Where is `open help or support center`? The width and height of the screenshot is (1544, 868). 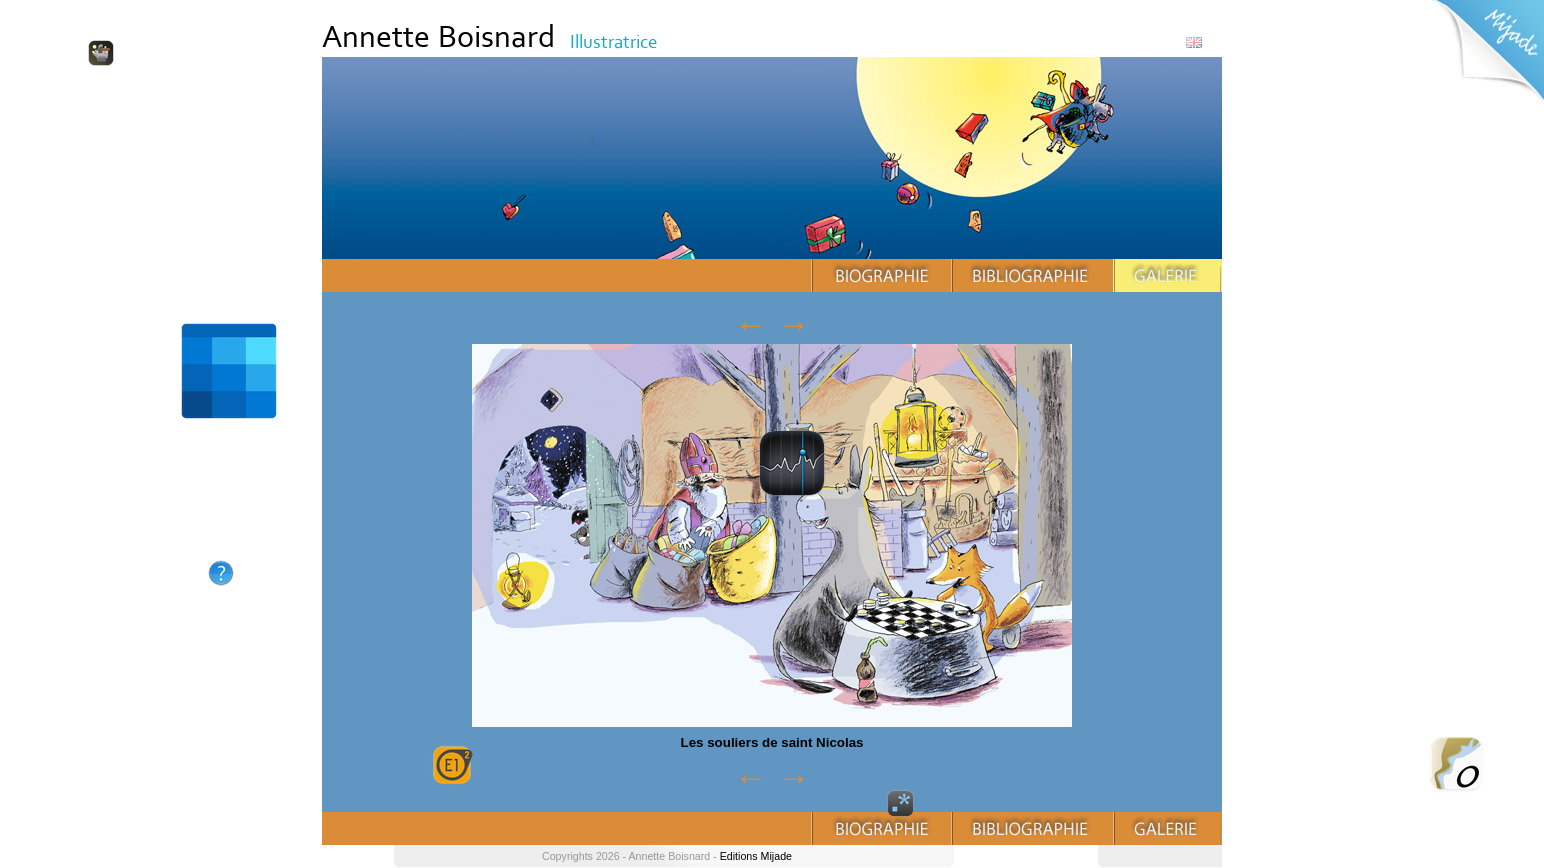 open help or support center is located at coordinates (221, 573).